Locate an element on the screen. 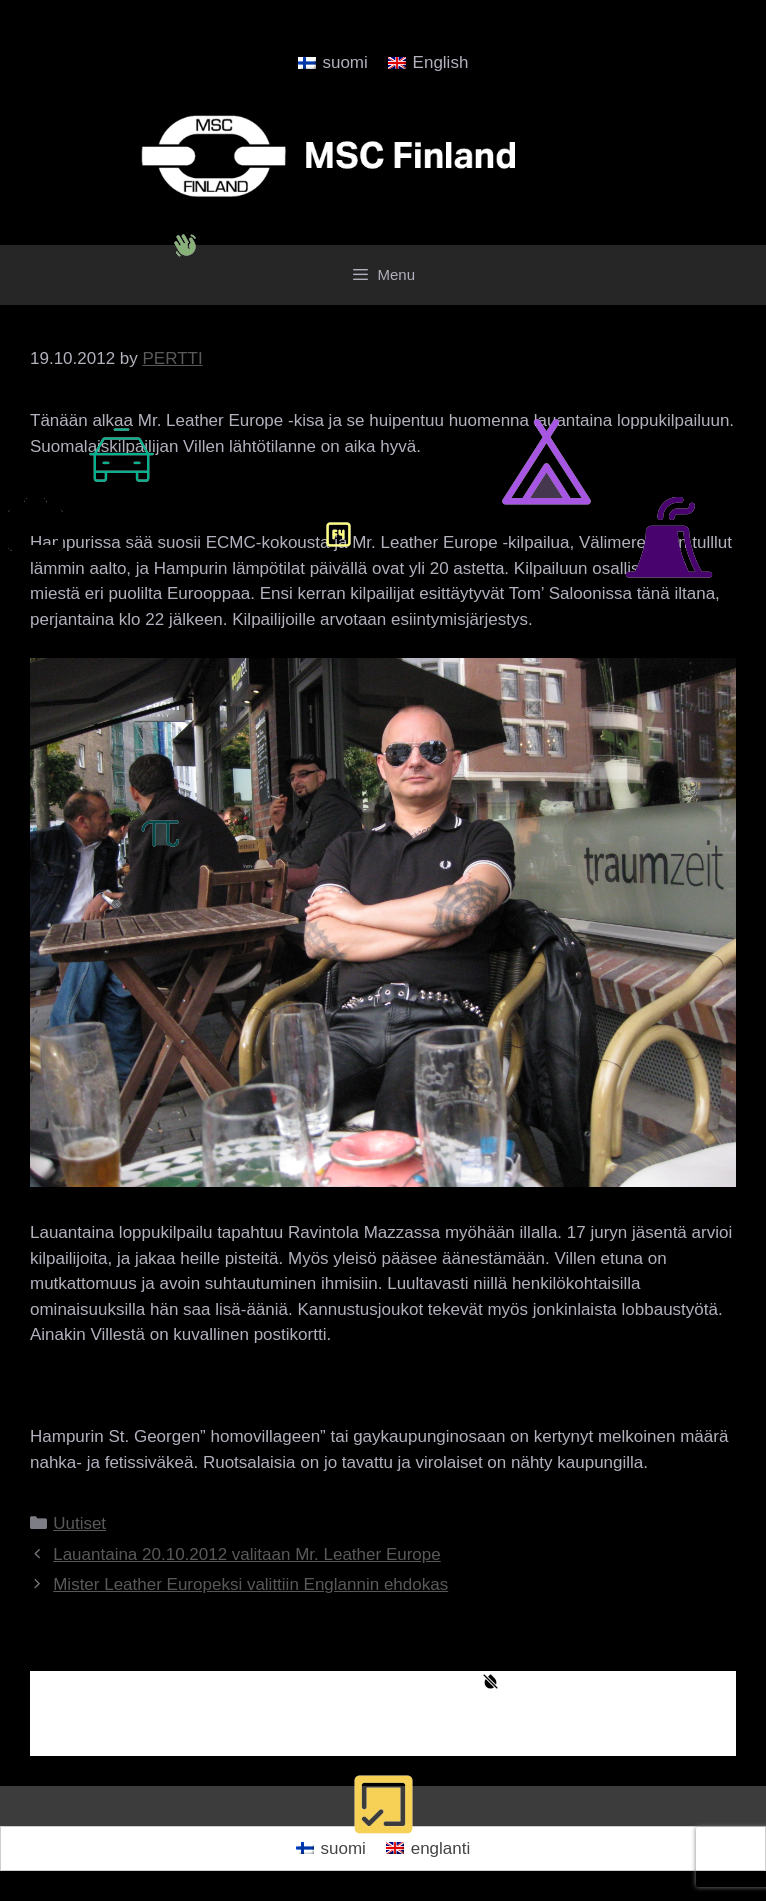  contact or request emergency services is located at coordinates (121, 458).